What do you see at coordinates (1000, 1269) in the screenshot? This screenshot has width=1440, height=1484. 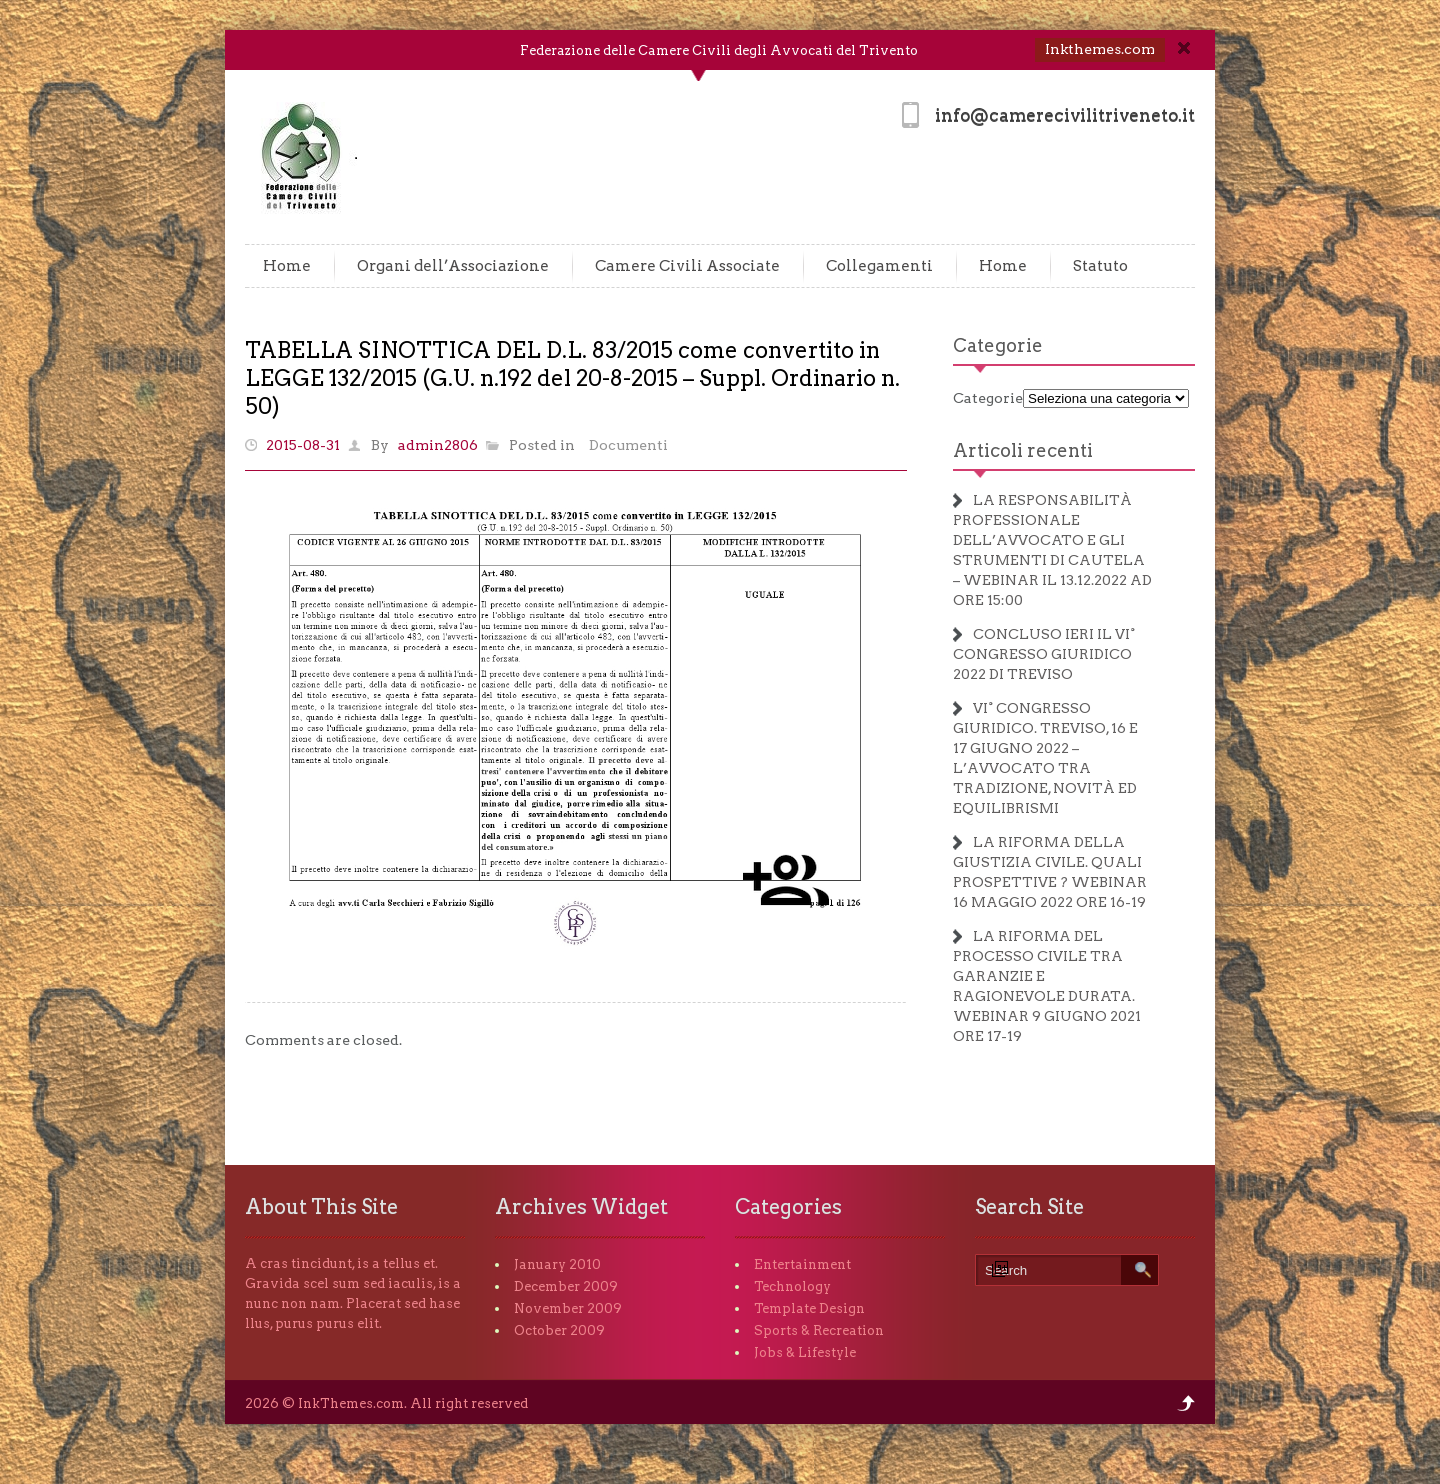 I see `indicates 9 or more items in a stack or collection` at bounding box center [1000, 1269].